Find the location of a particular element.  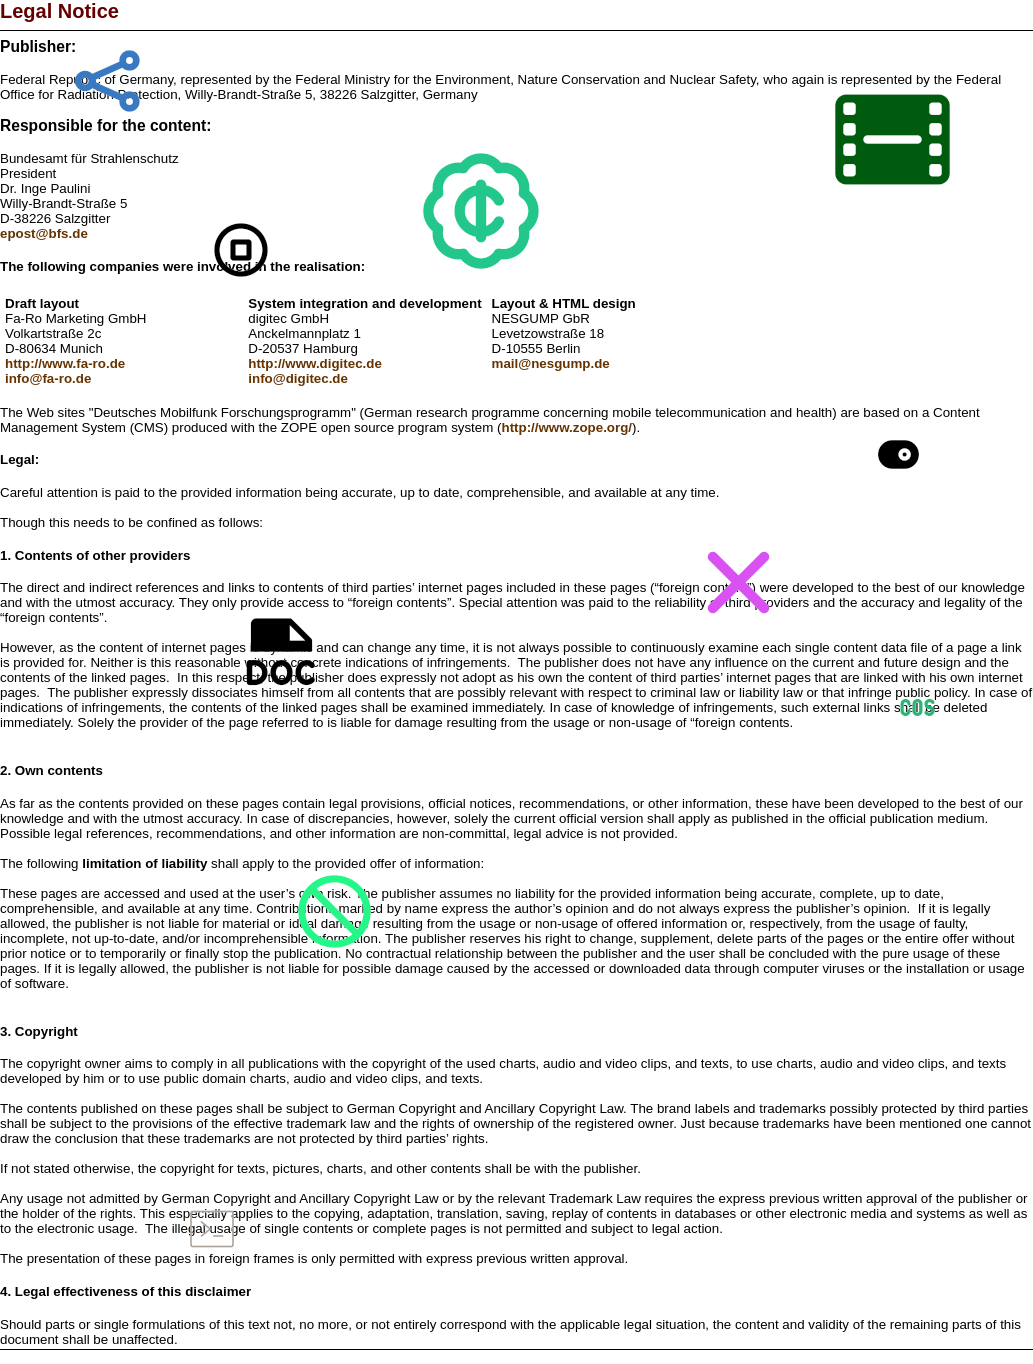

stop media playback is located at coordinates (241, 250).